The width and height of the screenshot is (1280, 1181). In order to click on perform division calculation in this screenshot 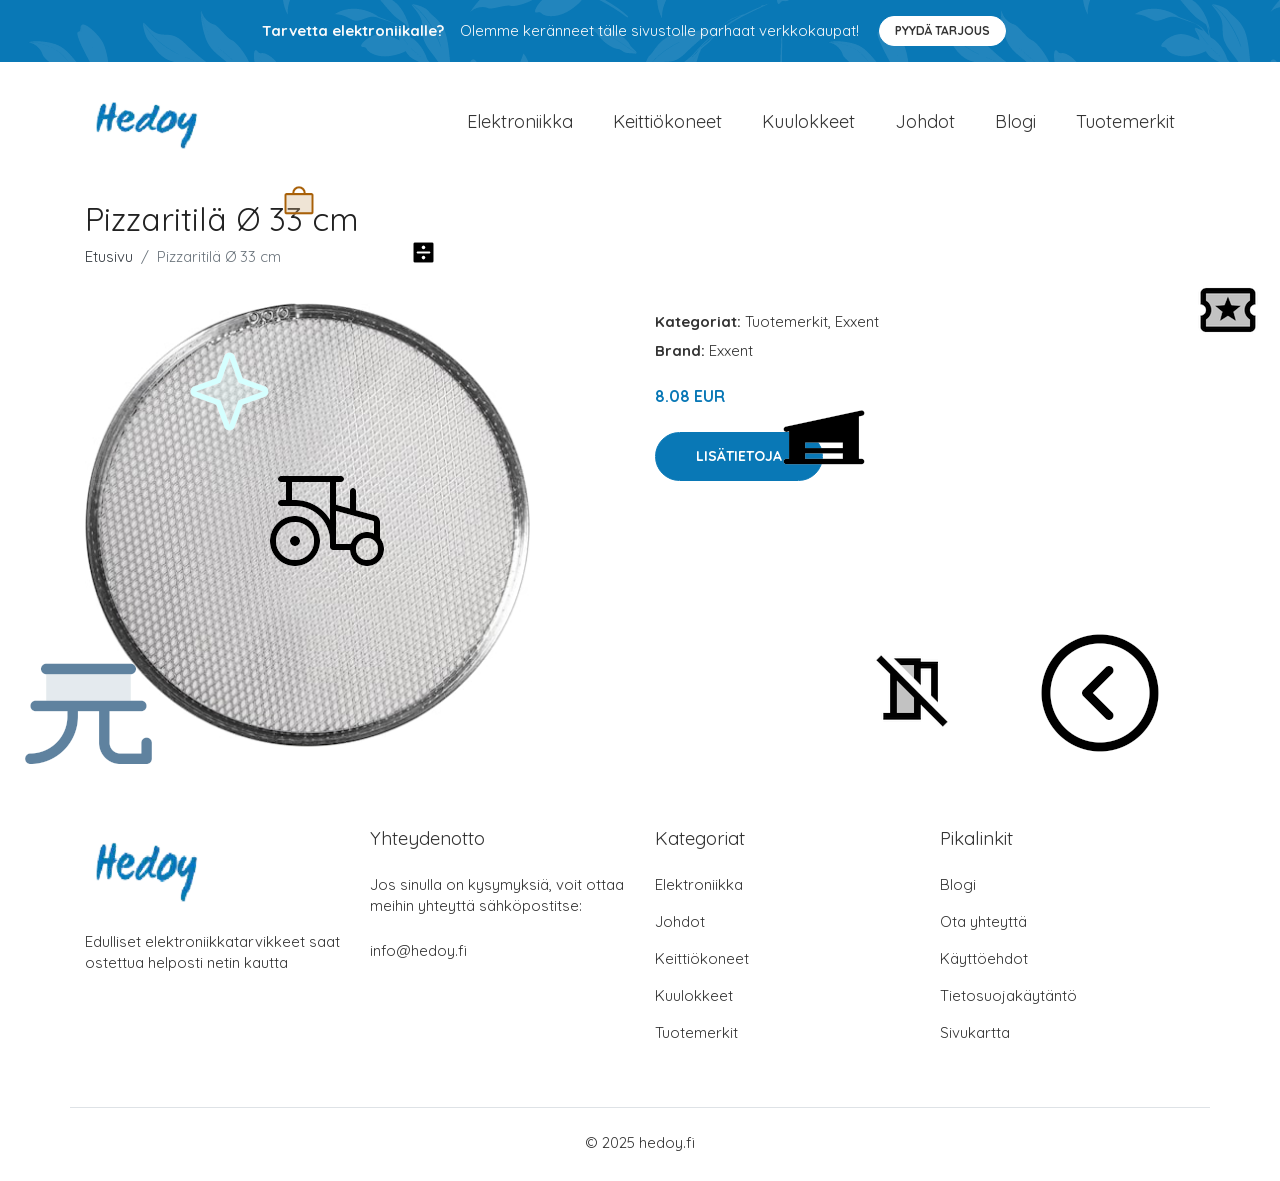, I will do `click(423, 252)`.